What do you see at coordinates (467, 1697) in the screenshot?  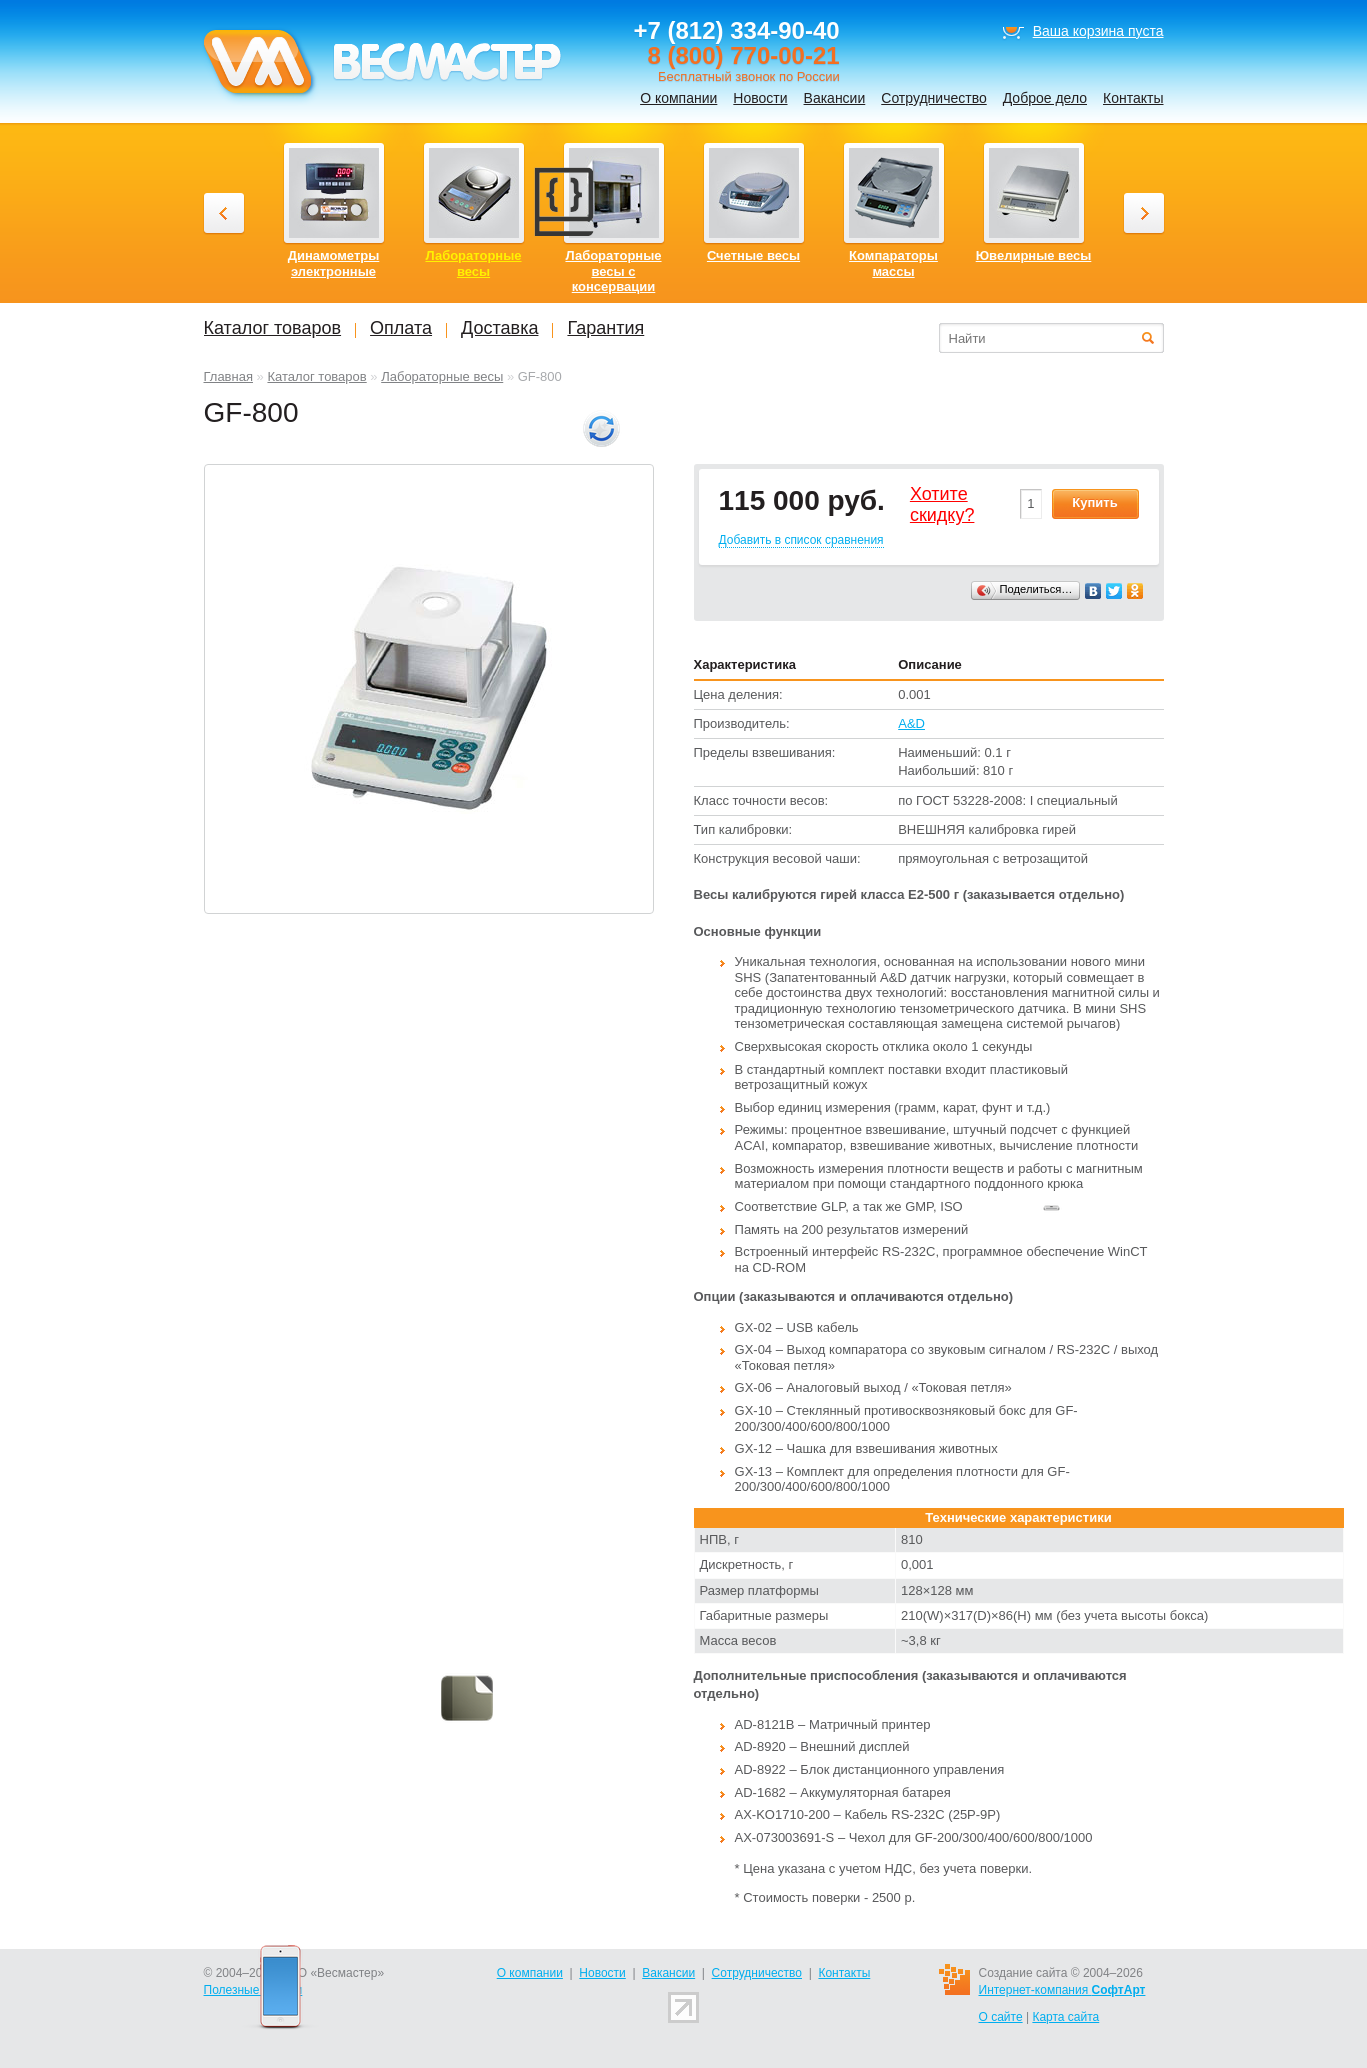 I see `change desktop wallpaper settings` at bounding box center [467, 1697].